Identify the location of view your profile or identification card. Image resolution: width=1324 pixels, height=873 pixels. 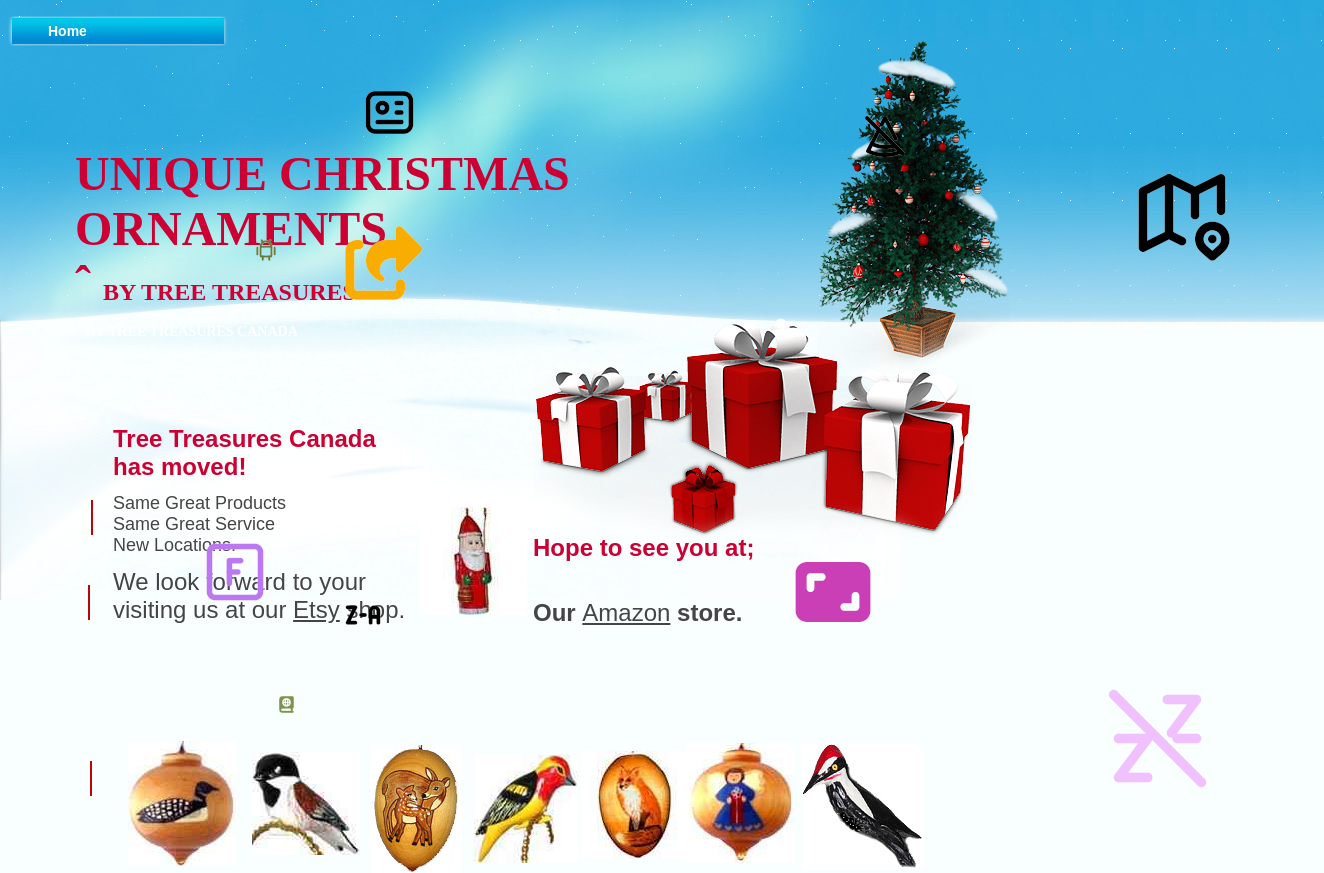
(389, 112).